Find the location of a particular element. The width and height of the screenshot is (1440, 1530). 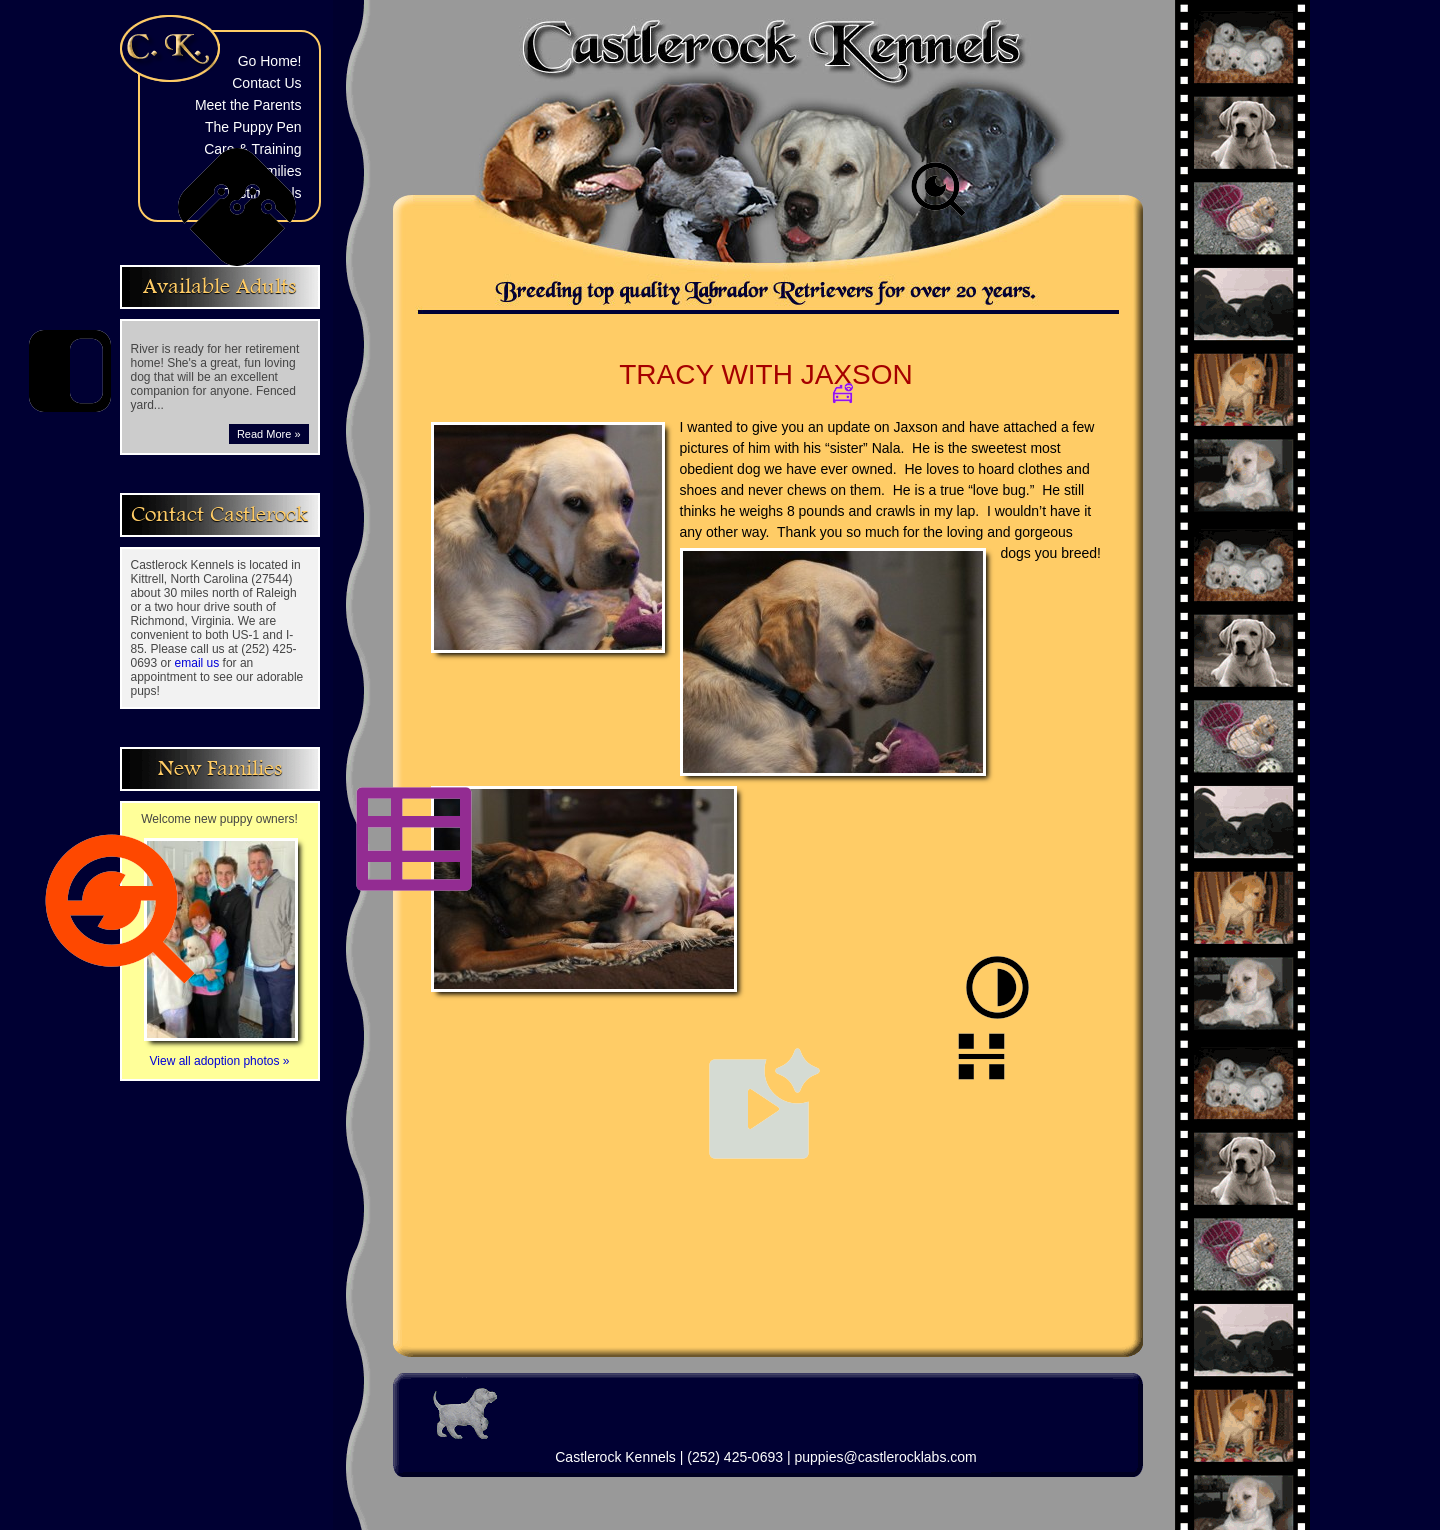

taxi or rideshare with wifi available is located at coordinates (842, 393).